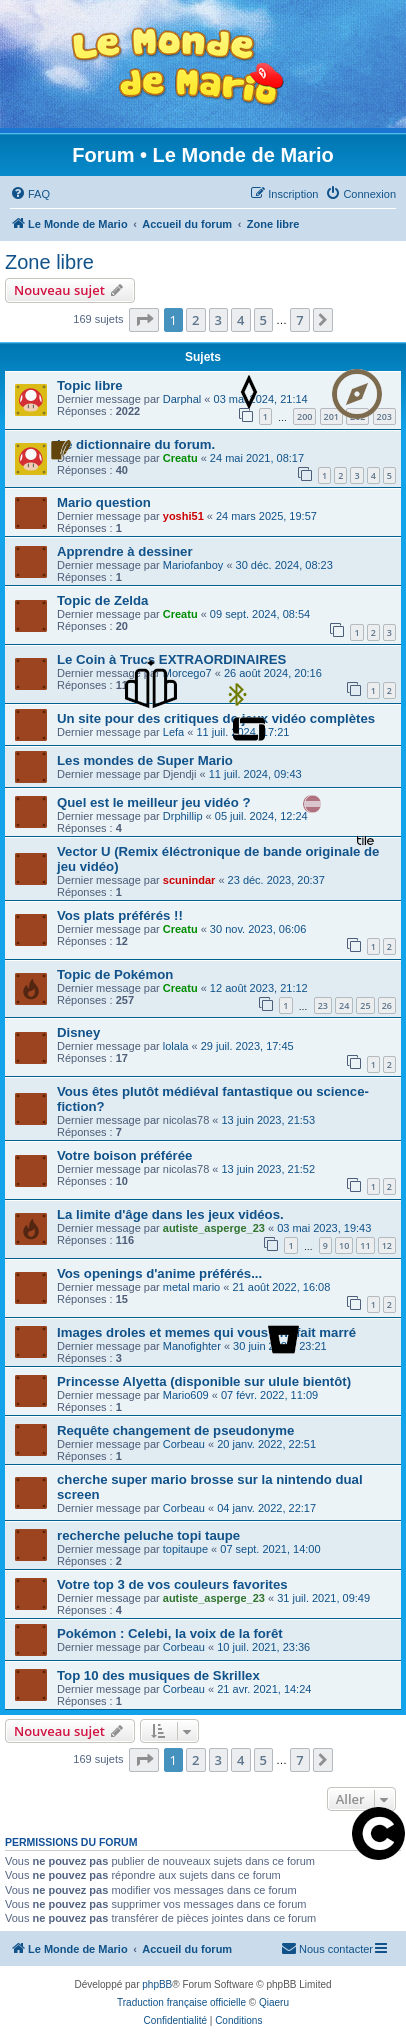  What do you see at coordinates (283, 1339) in the screenshot?
I see `open Bitbucket repository` at bounding box center [283, 1339].